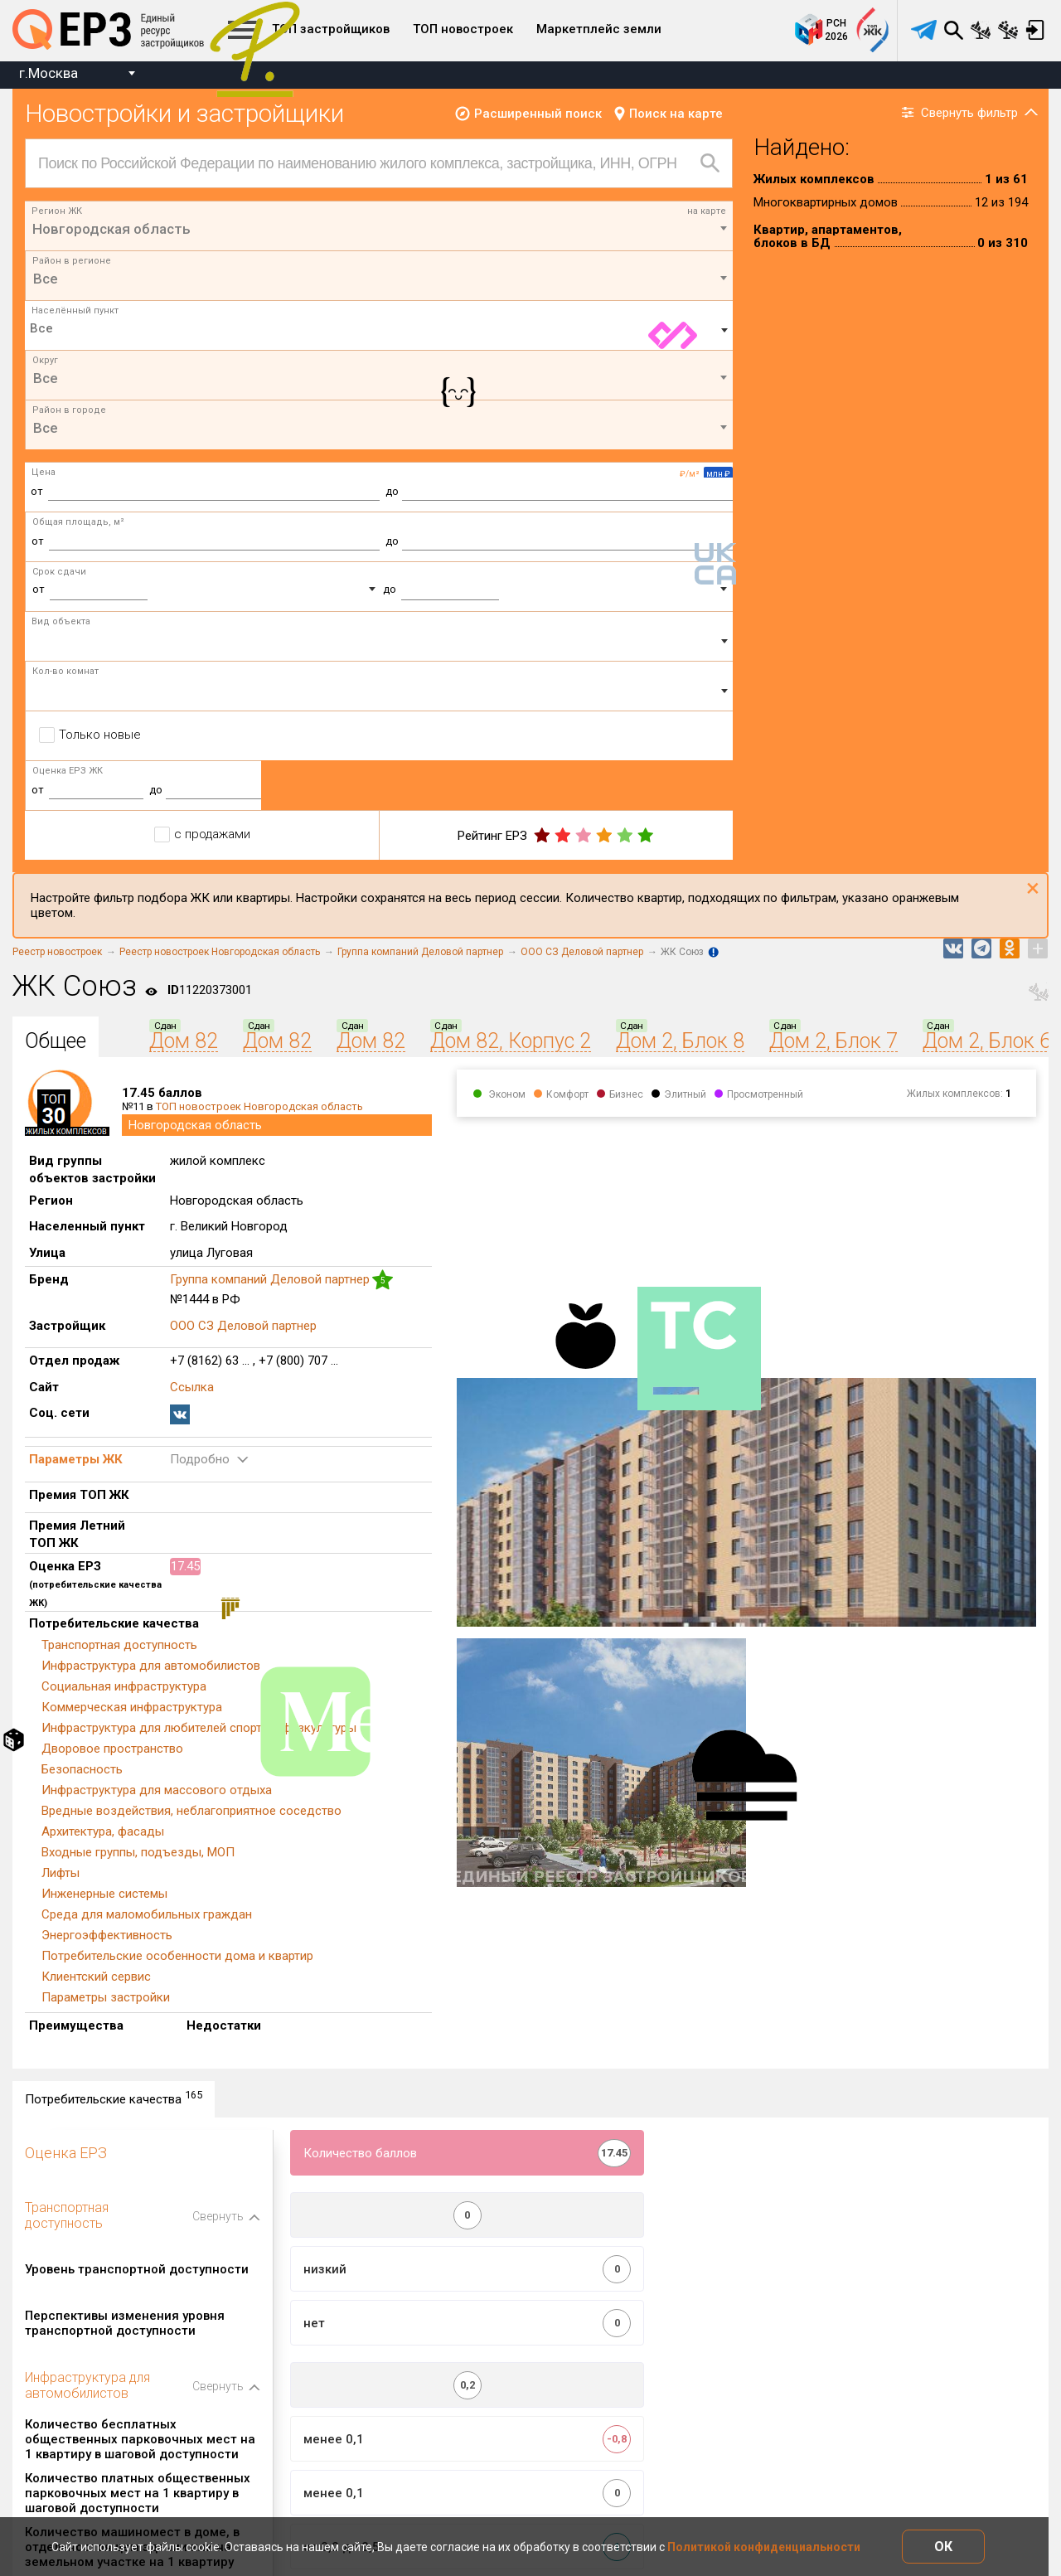 This screenshot has height=2576, width=1061. What do you see at coordinates (254, 49) in the screenshot?
I see `open personio HR management app` at bounding box center [254, 49].